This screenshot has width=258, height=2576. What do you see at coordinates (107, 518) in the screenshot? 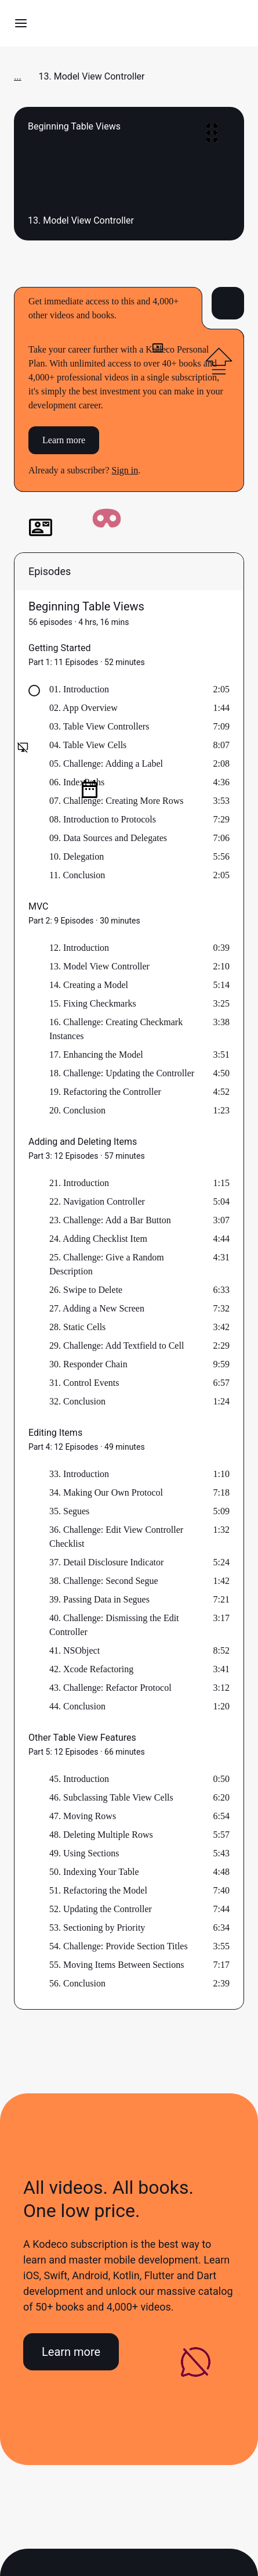
I see `enable incognito or private browsing mode` at bounding box center [107, 518].